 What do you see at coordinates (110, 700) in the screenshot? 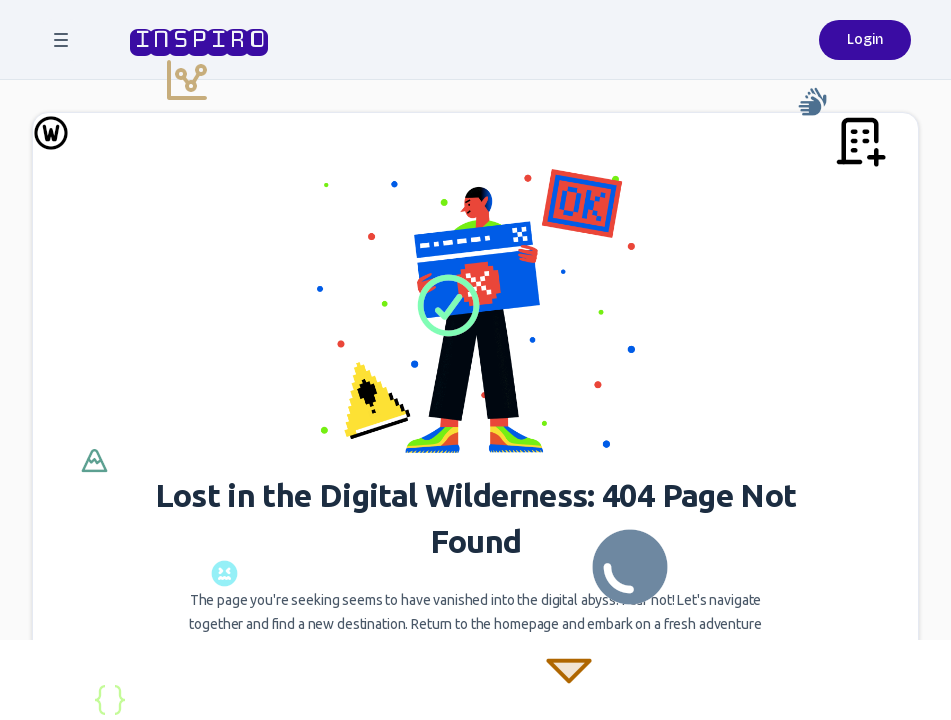
I see `indicates a namespace or module in code` at bounding box center [110, 700].